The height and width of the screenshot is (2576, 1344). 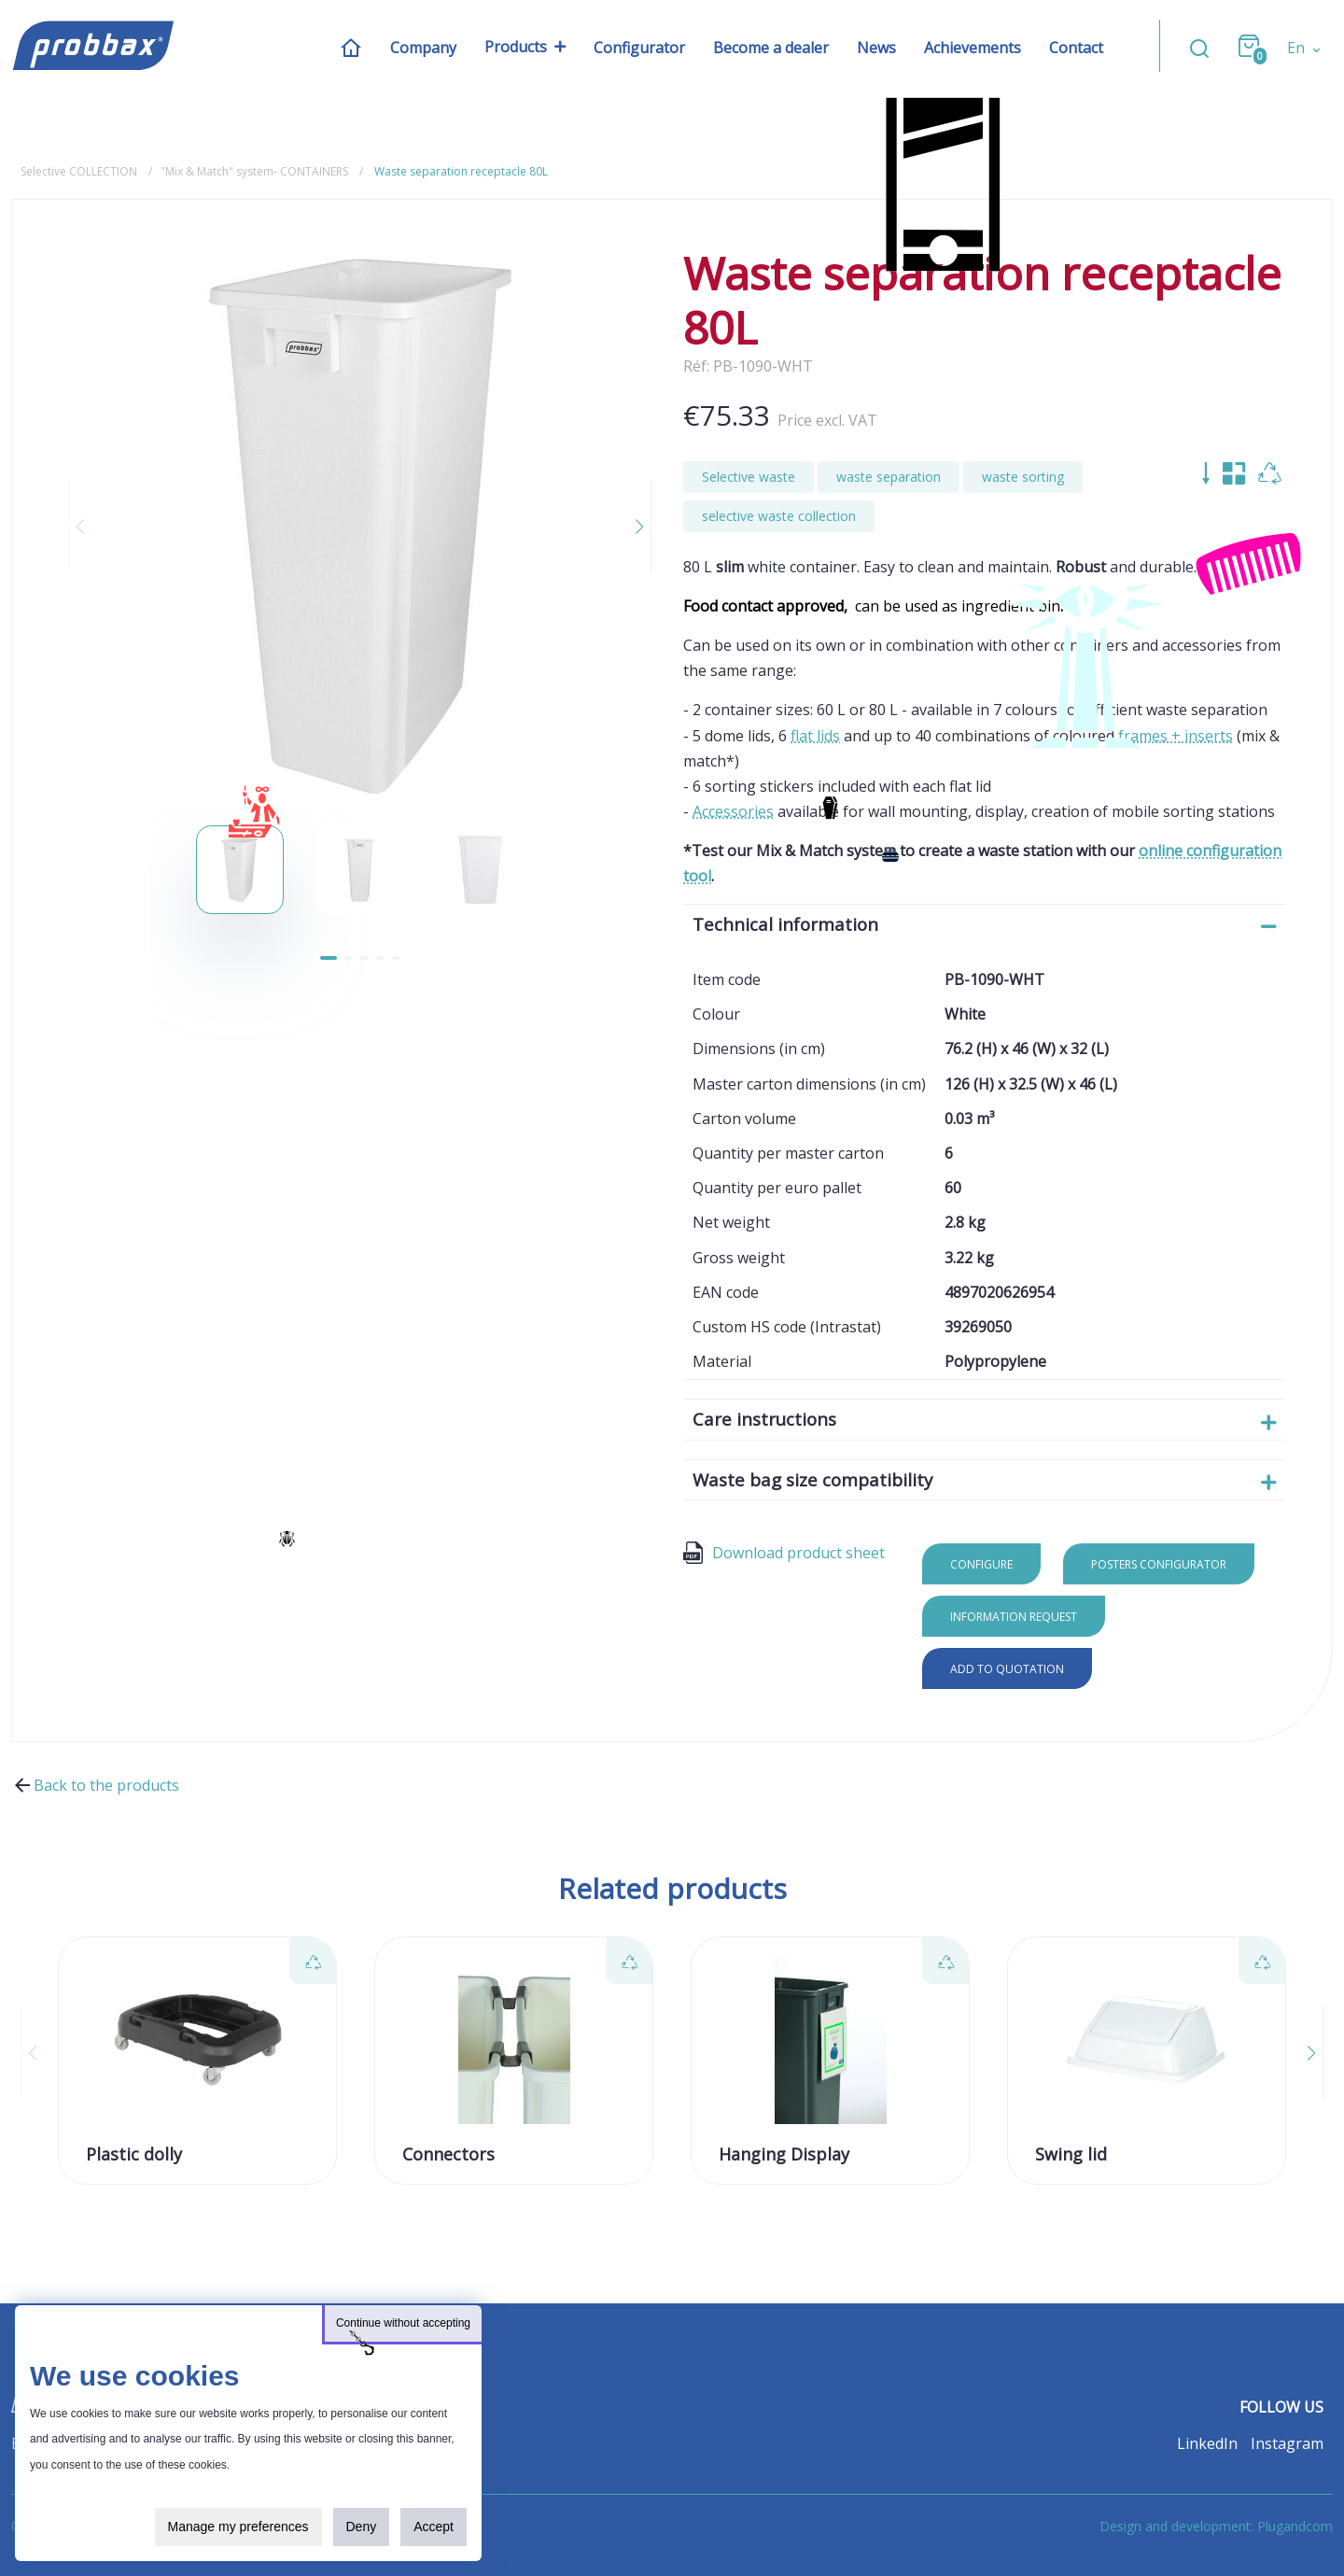 I want to click on indicates death or game over state, so click(x=830, y=808).